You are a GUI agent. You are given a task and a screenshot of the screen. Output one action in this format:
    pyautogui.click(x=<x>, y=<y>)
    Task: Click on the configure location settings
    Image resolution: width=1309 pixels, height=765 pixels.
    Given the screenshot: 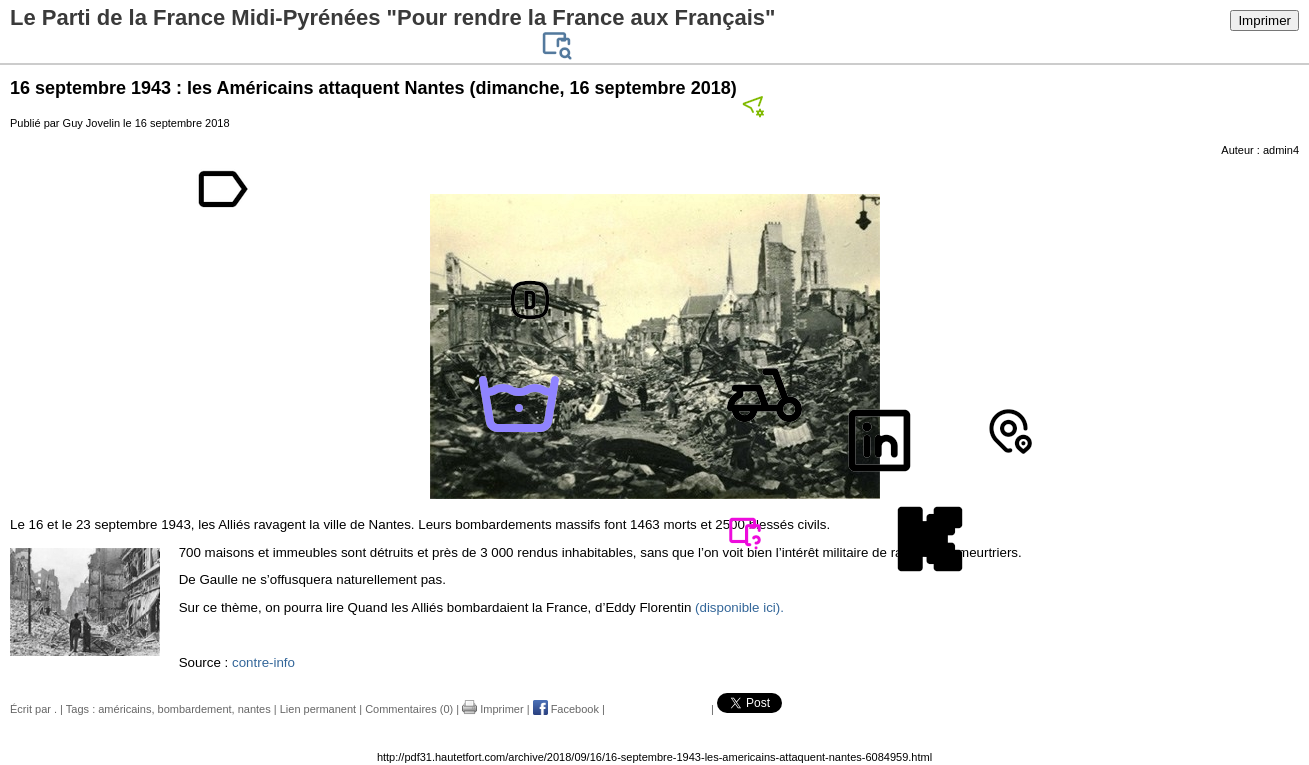 What is the action you would take?
    pyautogui.click(x=753, y=106)
    